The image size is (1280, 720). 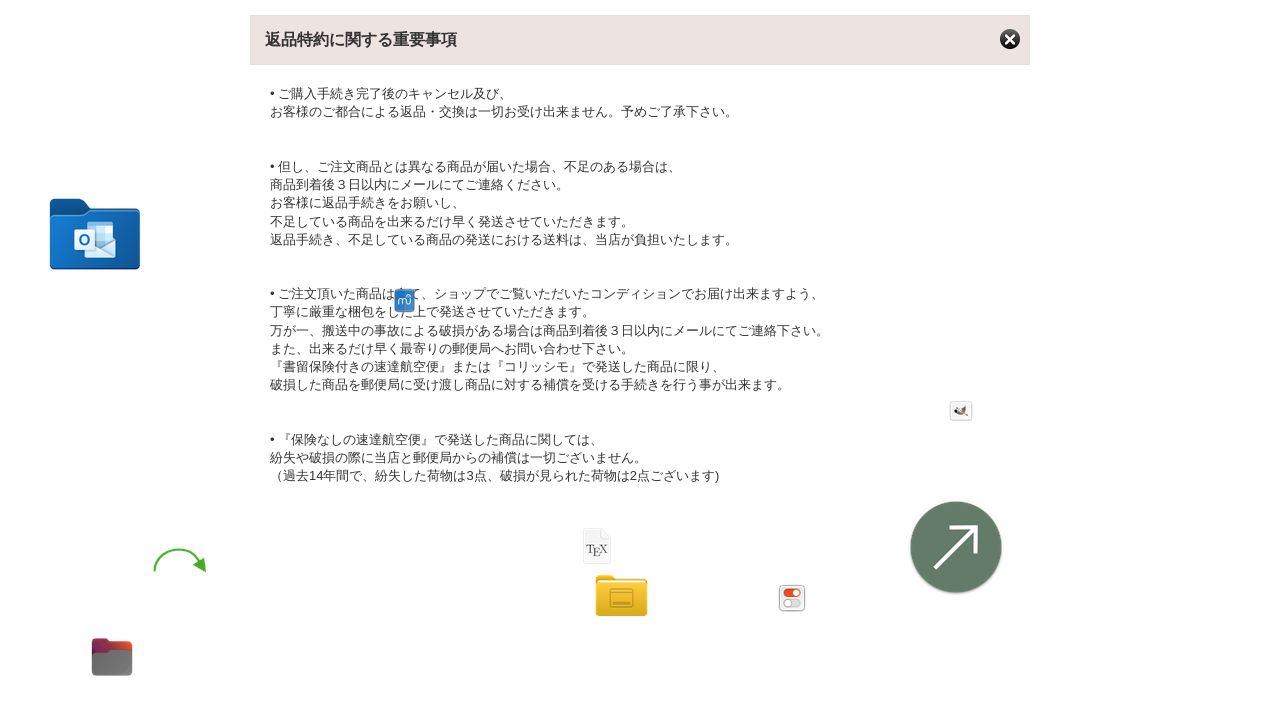 I want to click on open a GIMP project file, so click(x=961, y=410).